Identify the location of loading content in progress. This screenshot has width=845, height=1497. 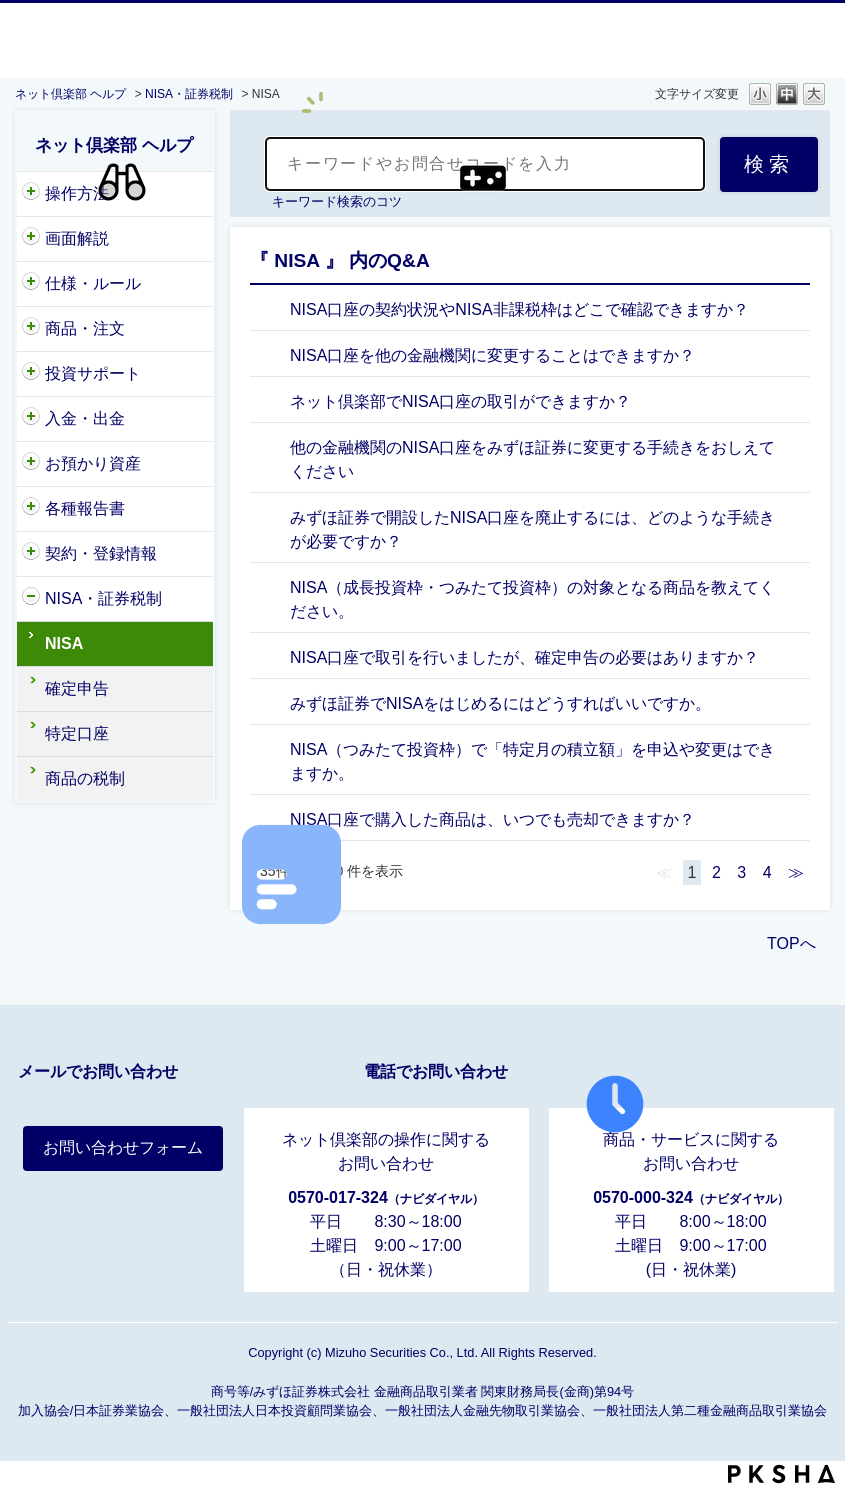
(321, 111).